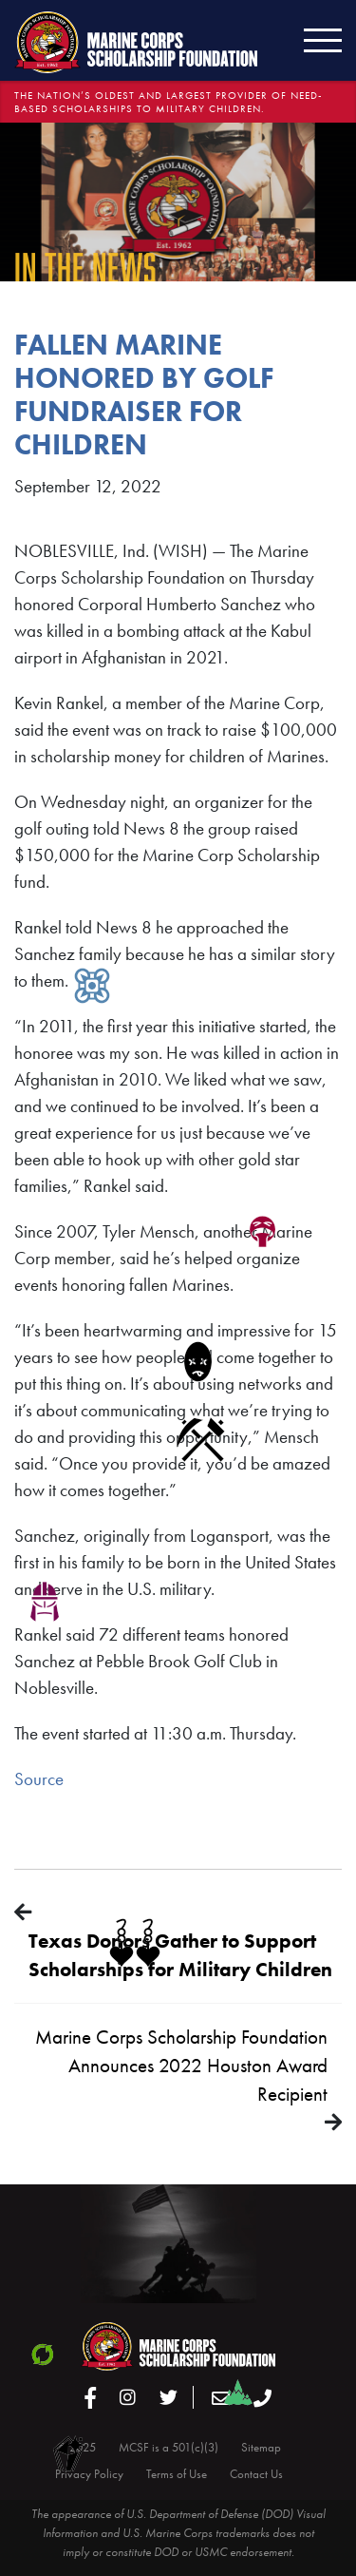 This screenshot has width=356, height=2576. I want to click on indicates nausea or sickness status effect, so click(262, 1231).